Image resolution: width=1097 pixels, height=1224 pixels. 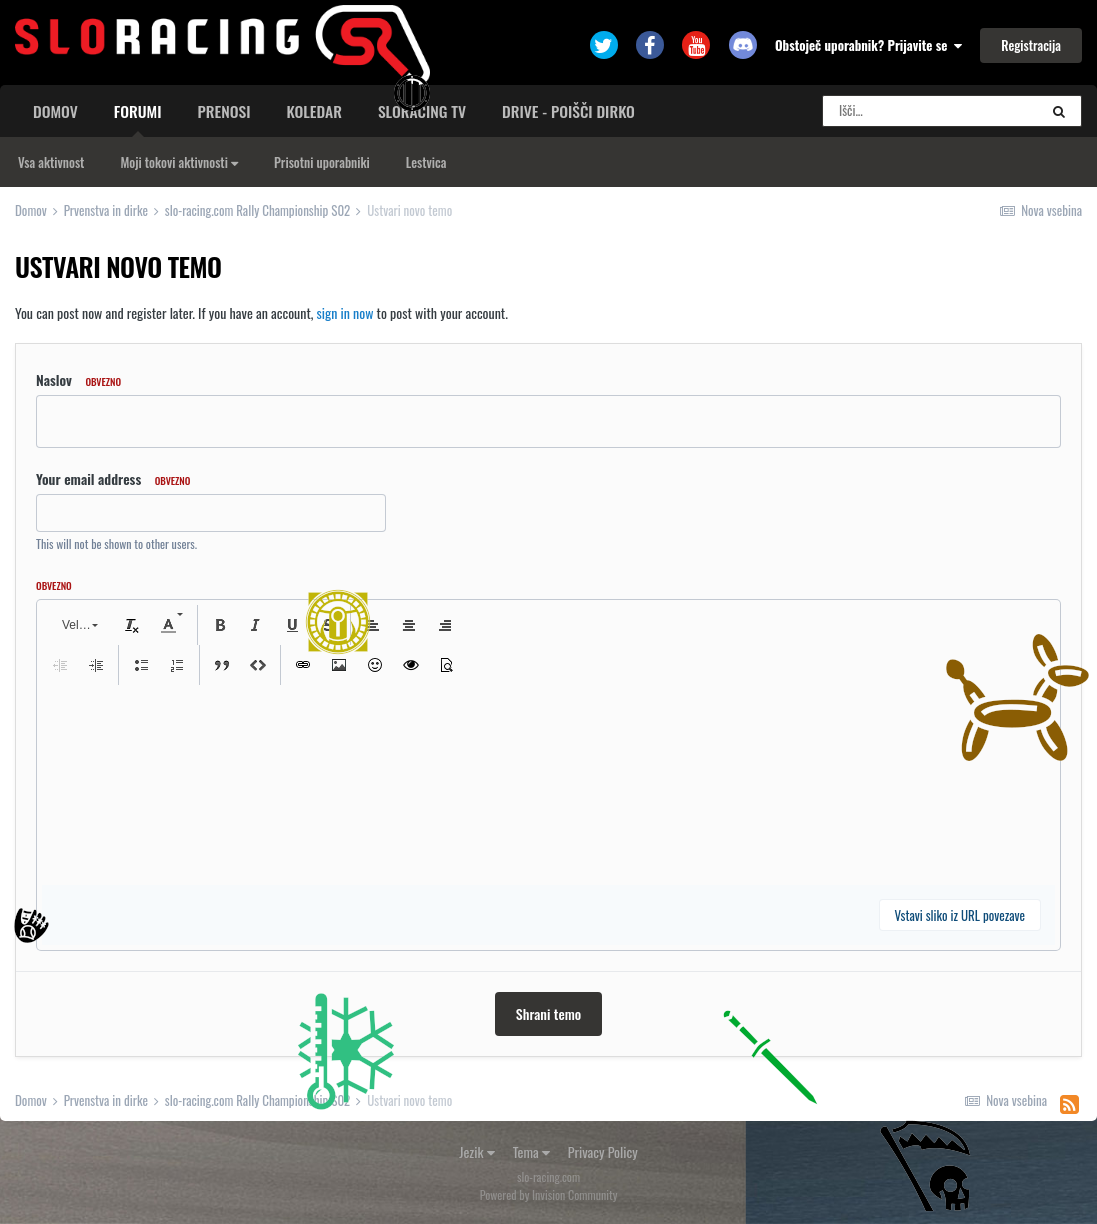 I want to click on access party or celebration features, so click(x=1017, y=697).